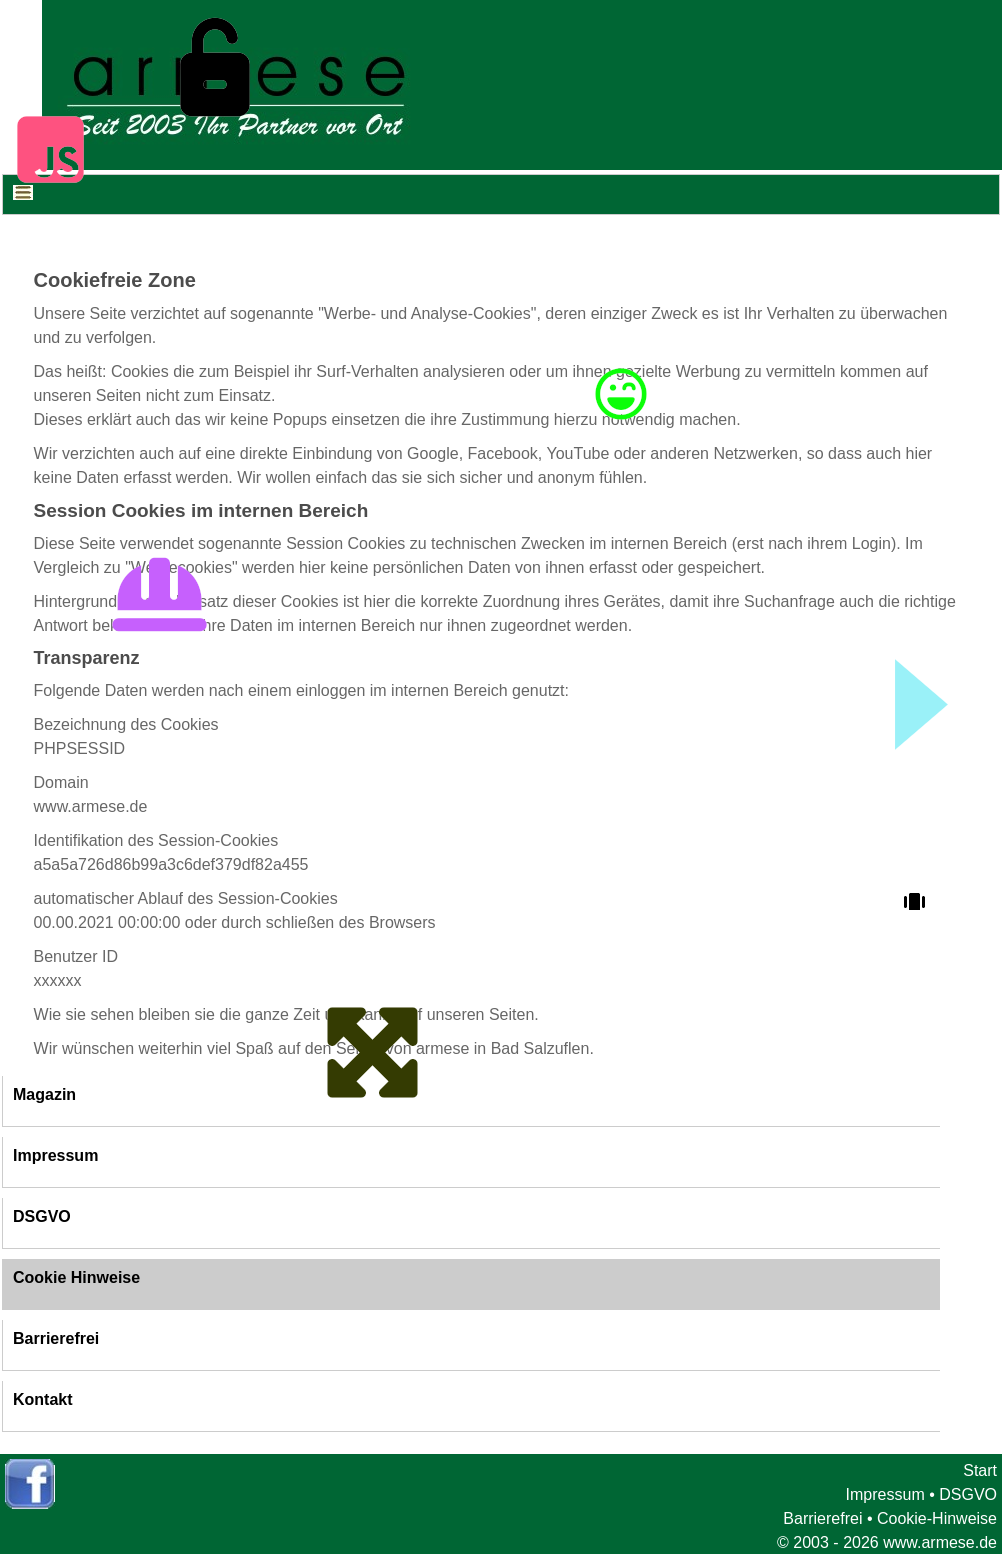 This screenshot has width=1002, height=1560. What do you see at coordinates (215, 70) in the screenshot?
I see `unlock a secured item or account` at bounding box center [215, 70].